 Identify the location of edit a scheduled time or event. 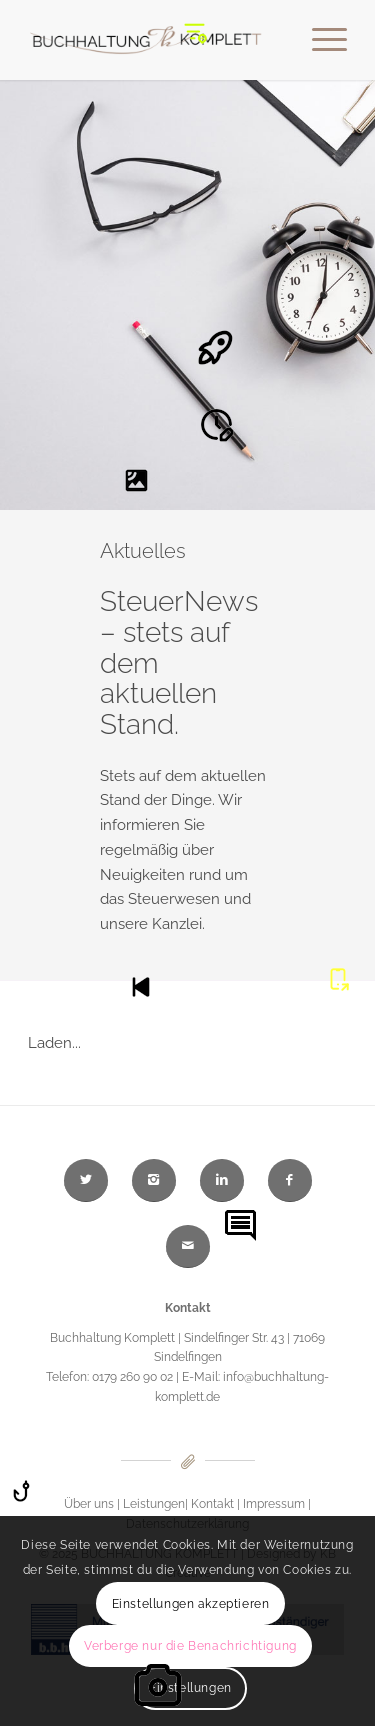
(216, 424).